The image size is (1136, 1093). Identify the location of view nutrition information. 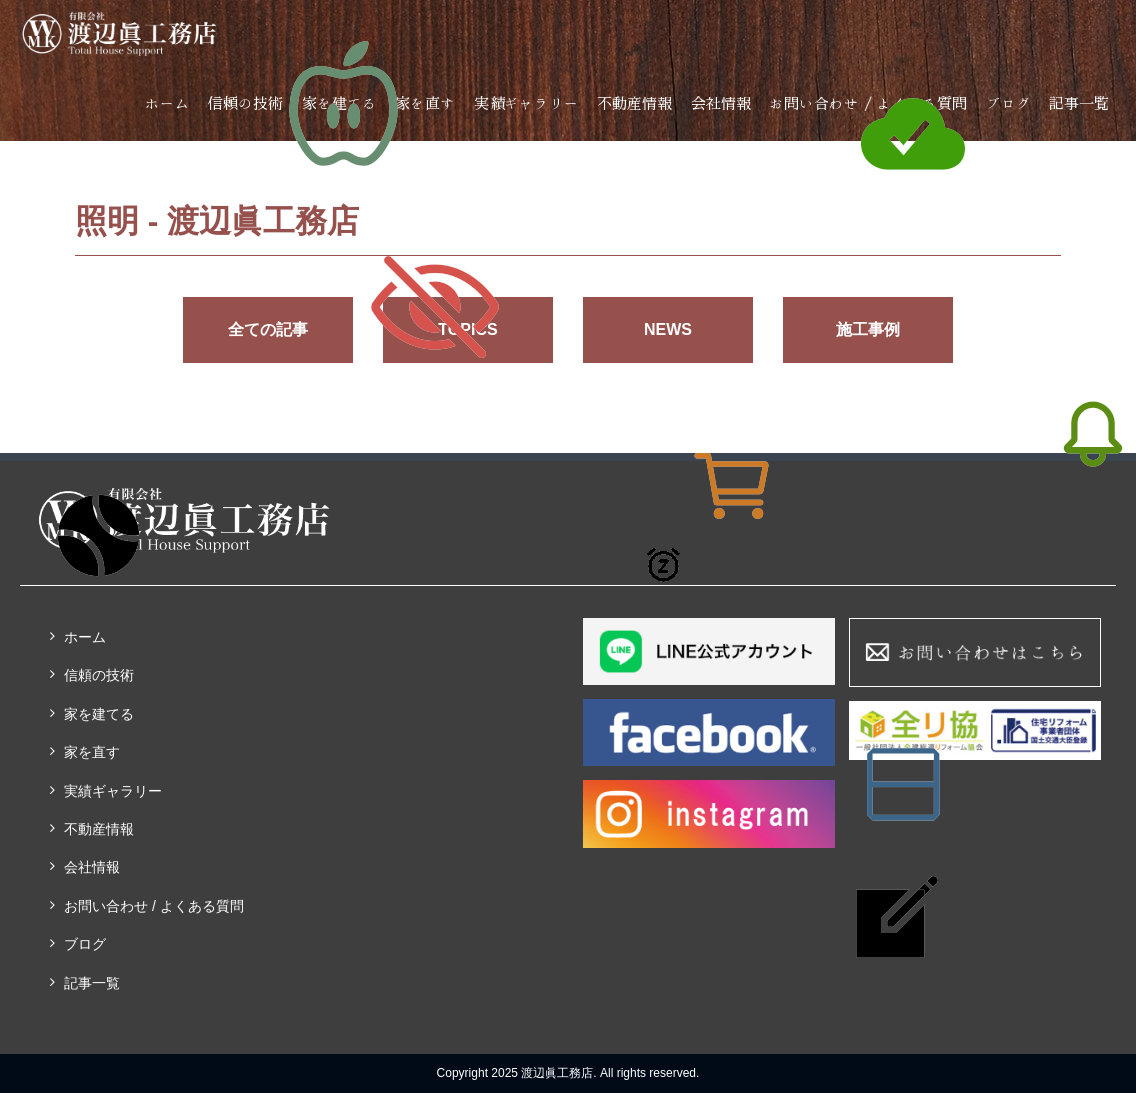
(343, 103).